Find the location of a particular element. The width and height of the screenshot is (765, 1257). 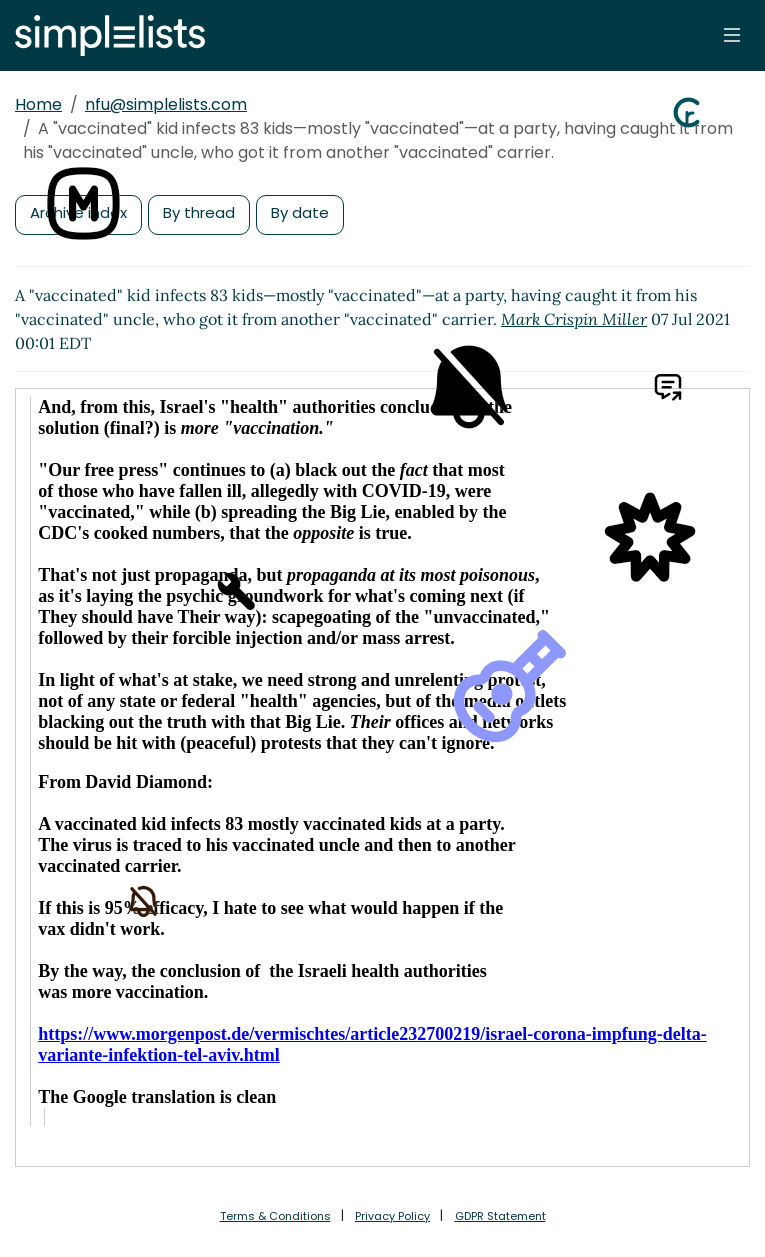

access music or instrument settings is located at coordinates (509, 687).